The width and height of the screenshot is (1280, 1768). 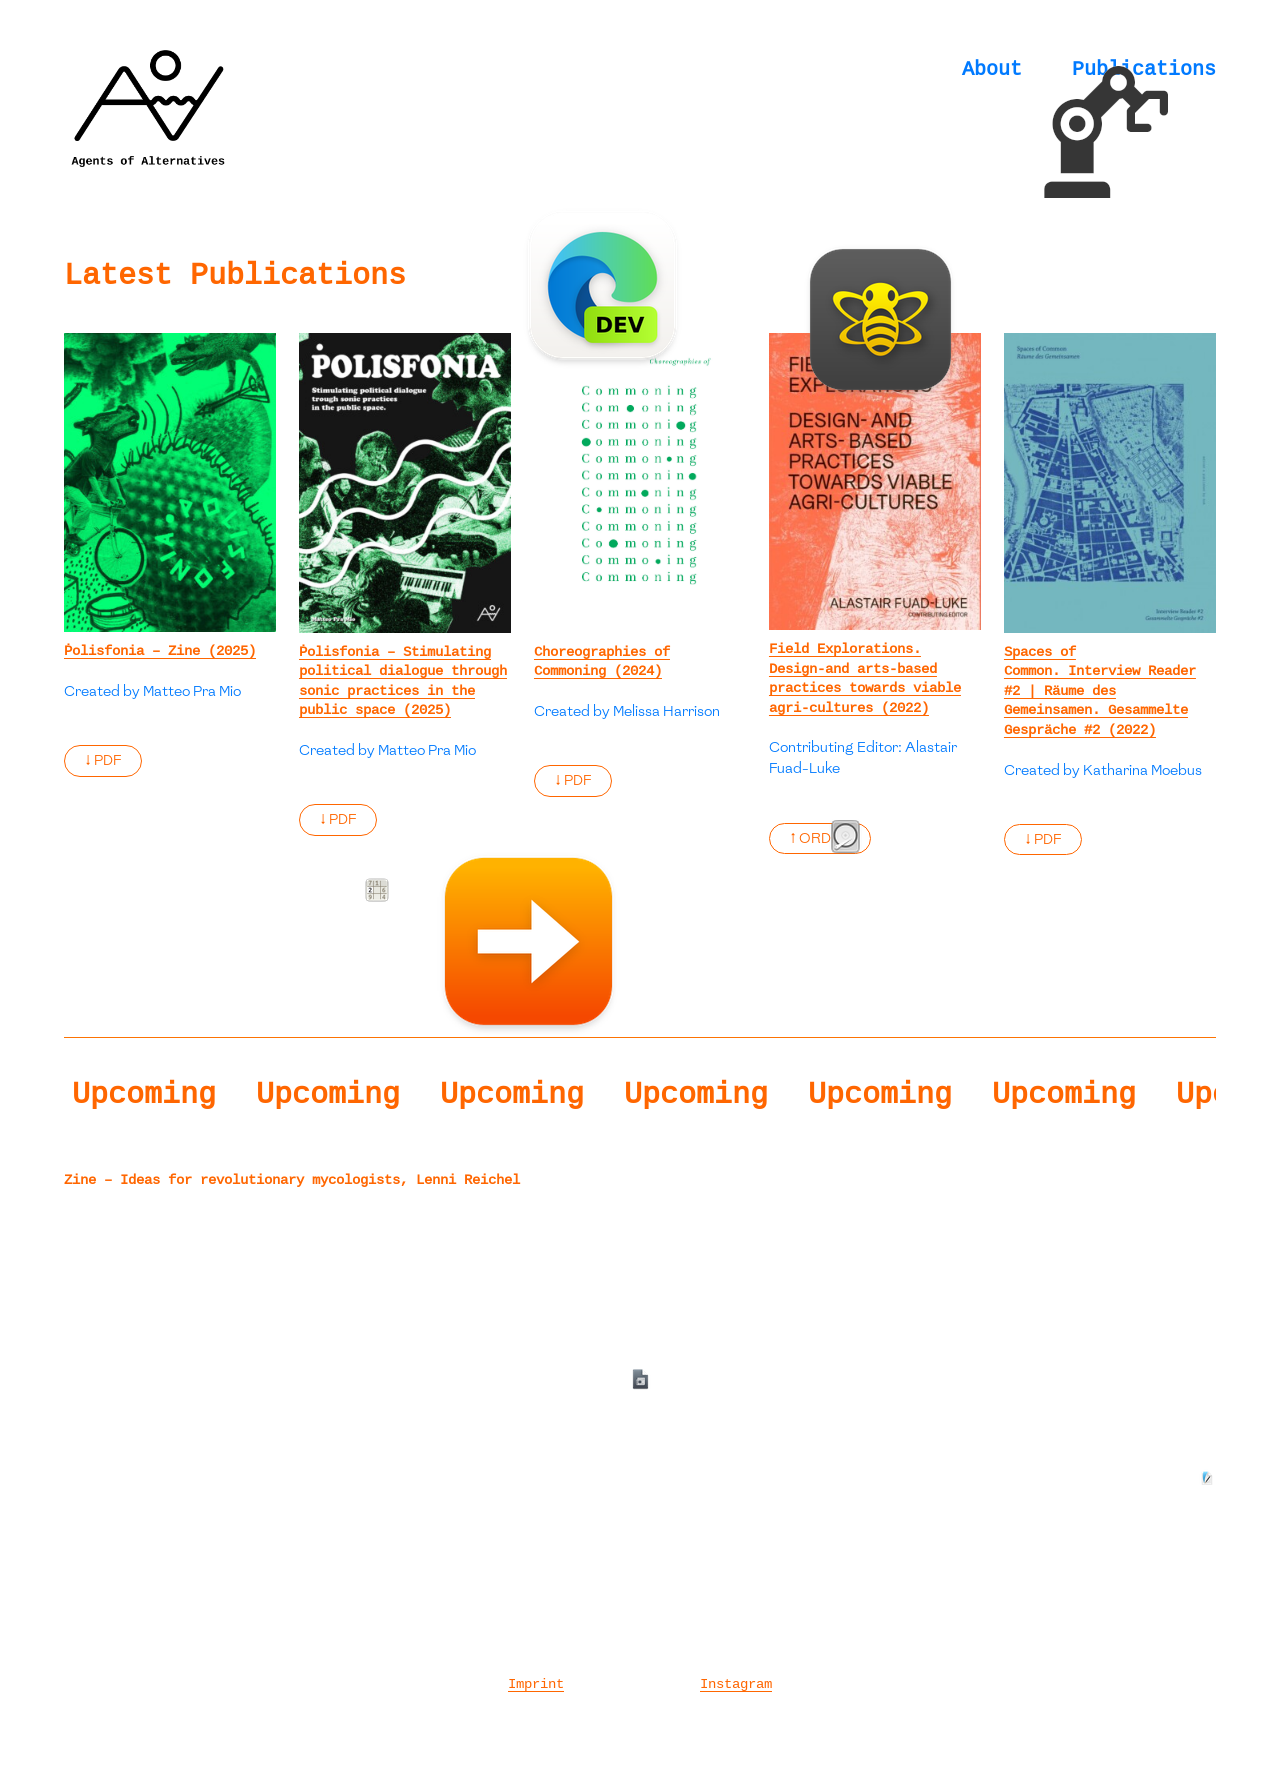 I want to click on launch gnome sudoku puzzle game, so click(x=377, y=890).